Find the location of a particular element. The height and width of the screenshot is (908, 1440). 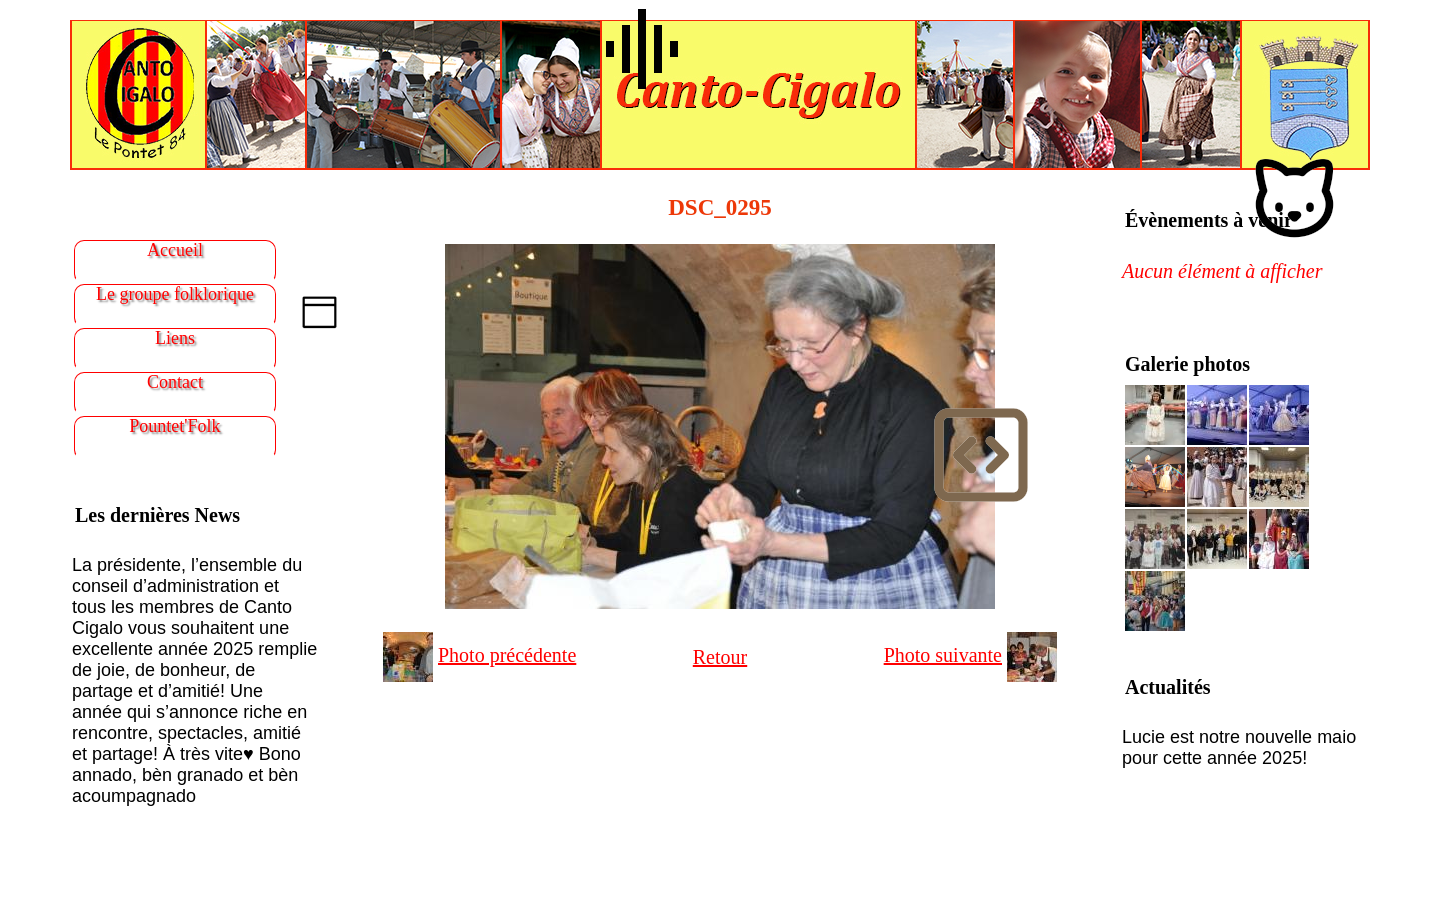

access audio equalizer settings is located at coordinates (642, 49).